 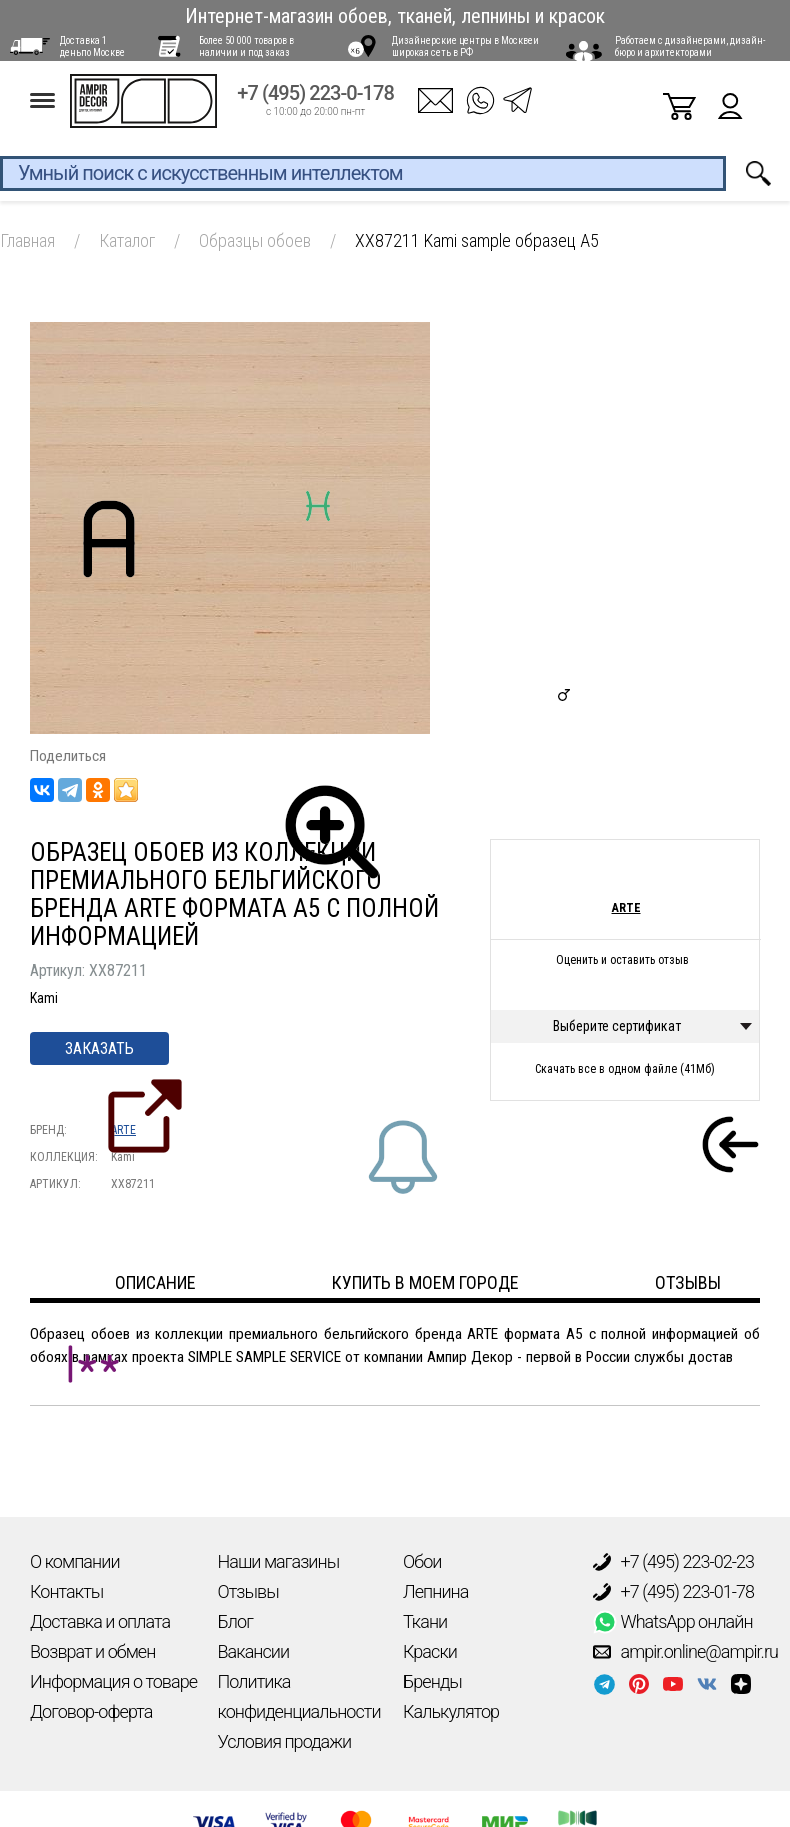 What do you see at coordinates (403, 1158) in the screenshot?
I see `view notifications` at bounding box center [403, 1158].